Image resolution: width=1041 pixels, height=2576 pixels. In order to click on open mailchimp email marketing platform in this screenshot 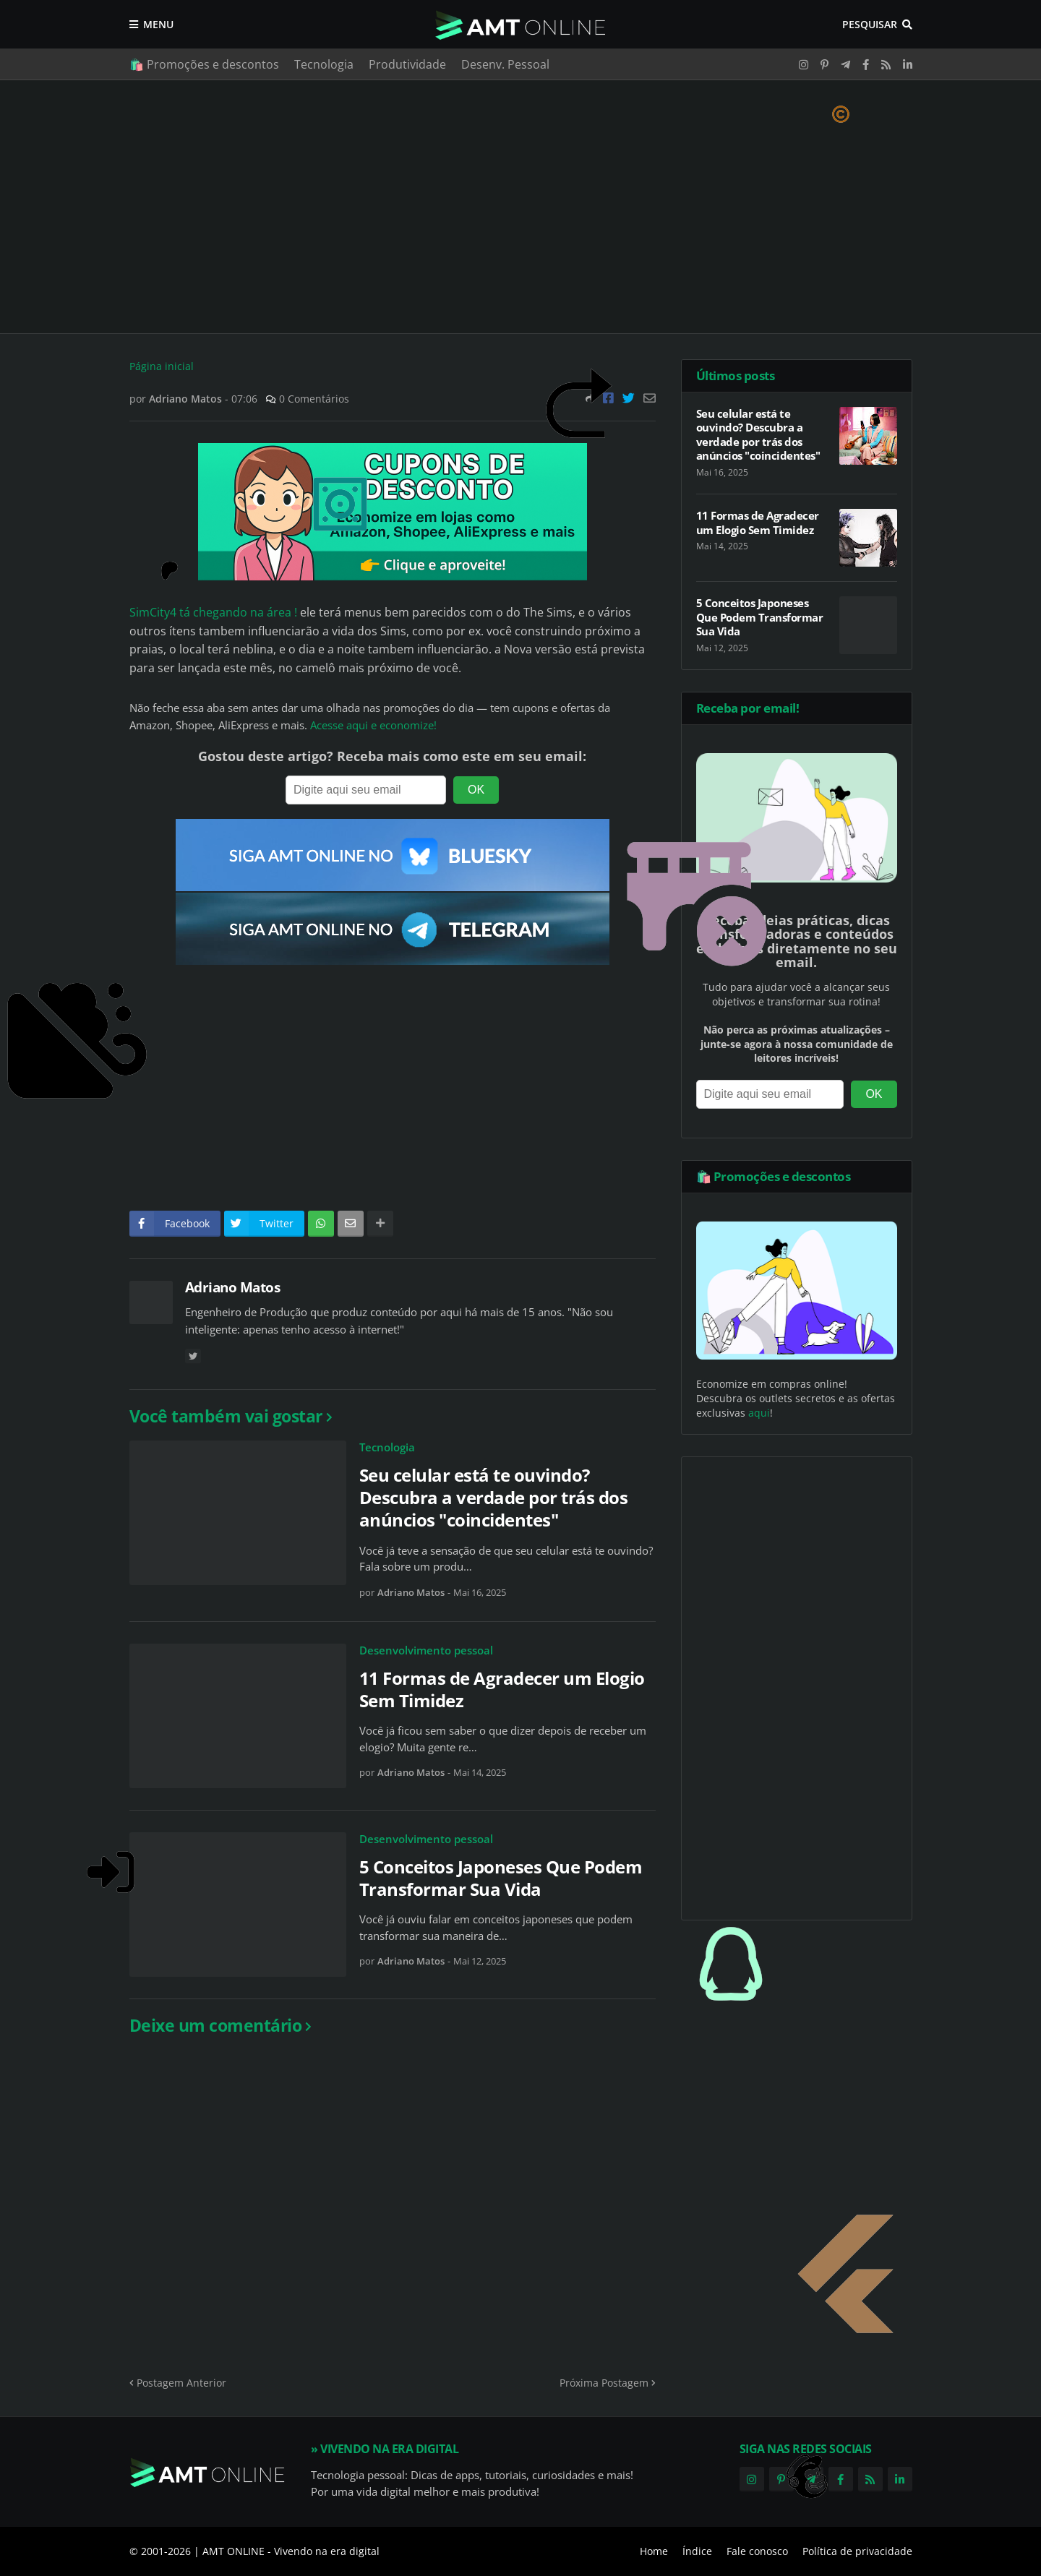, I will do `click(807, 2476)`.